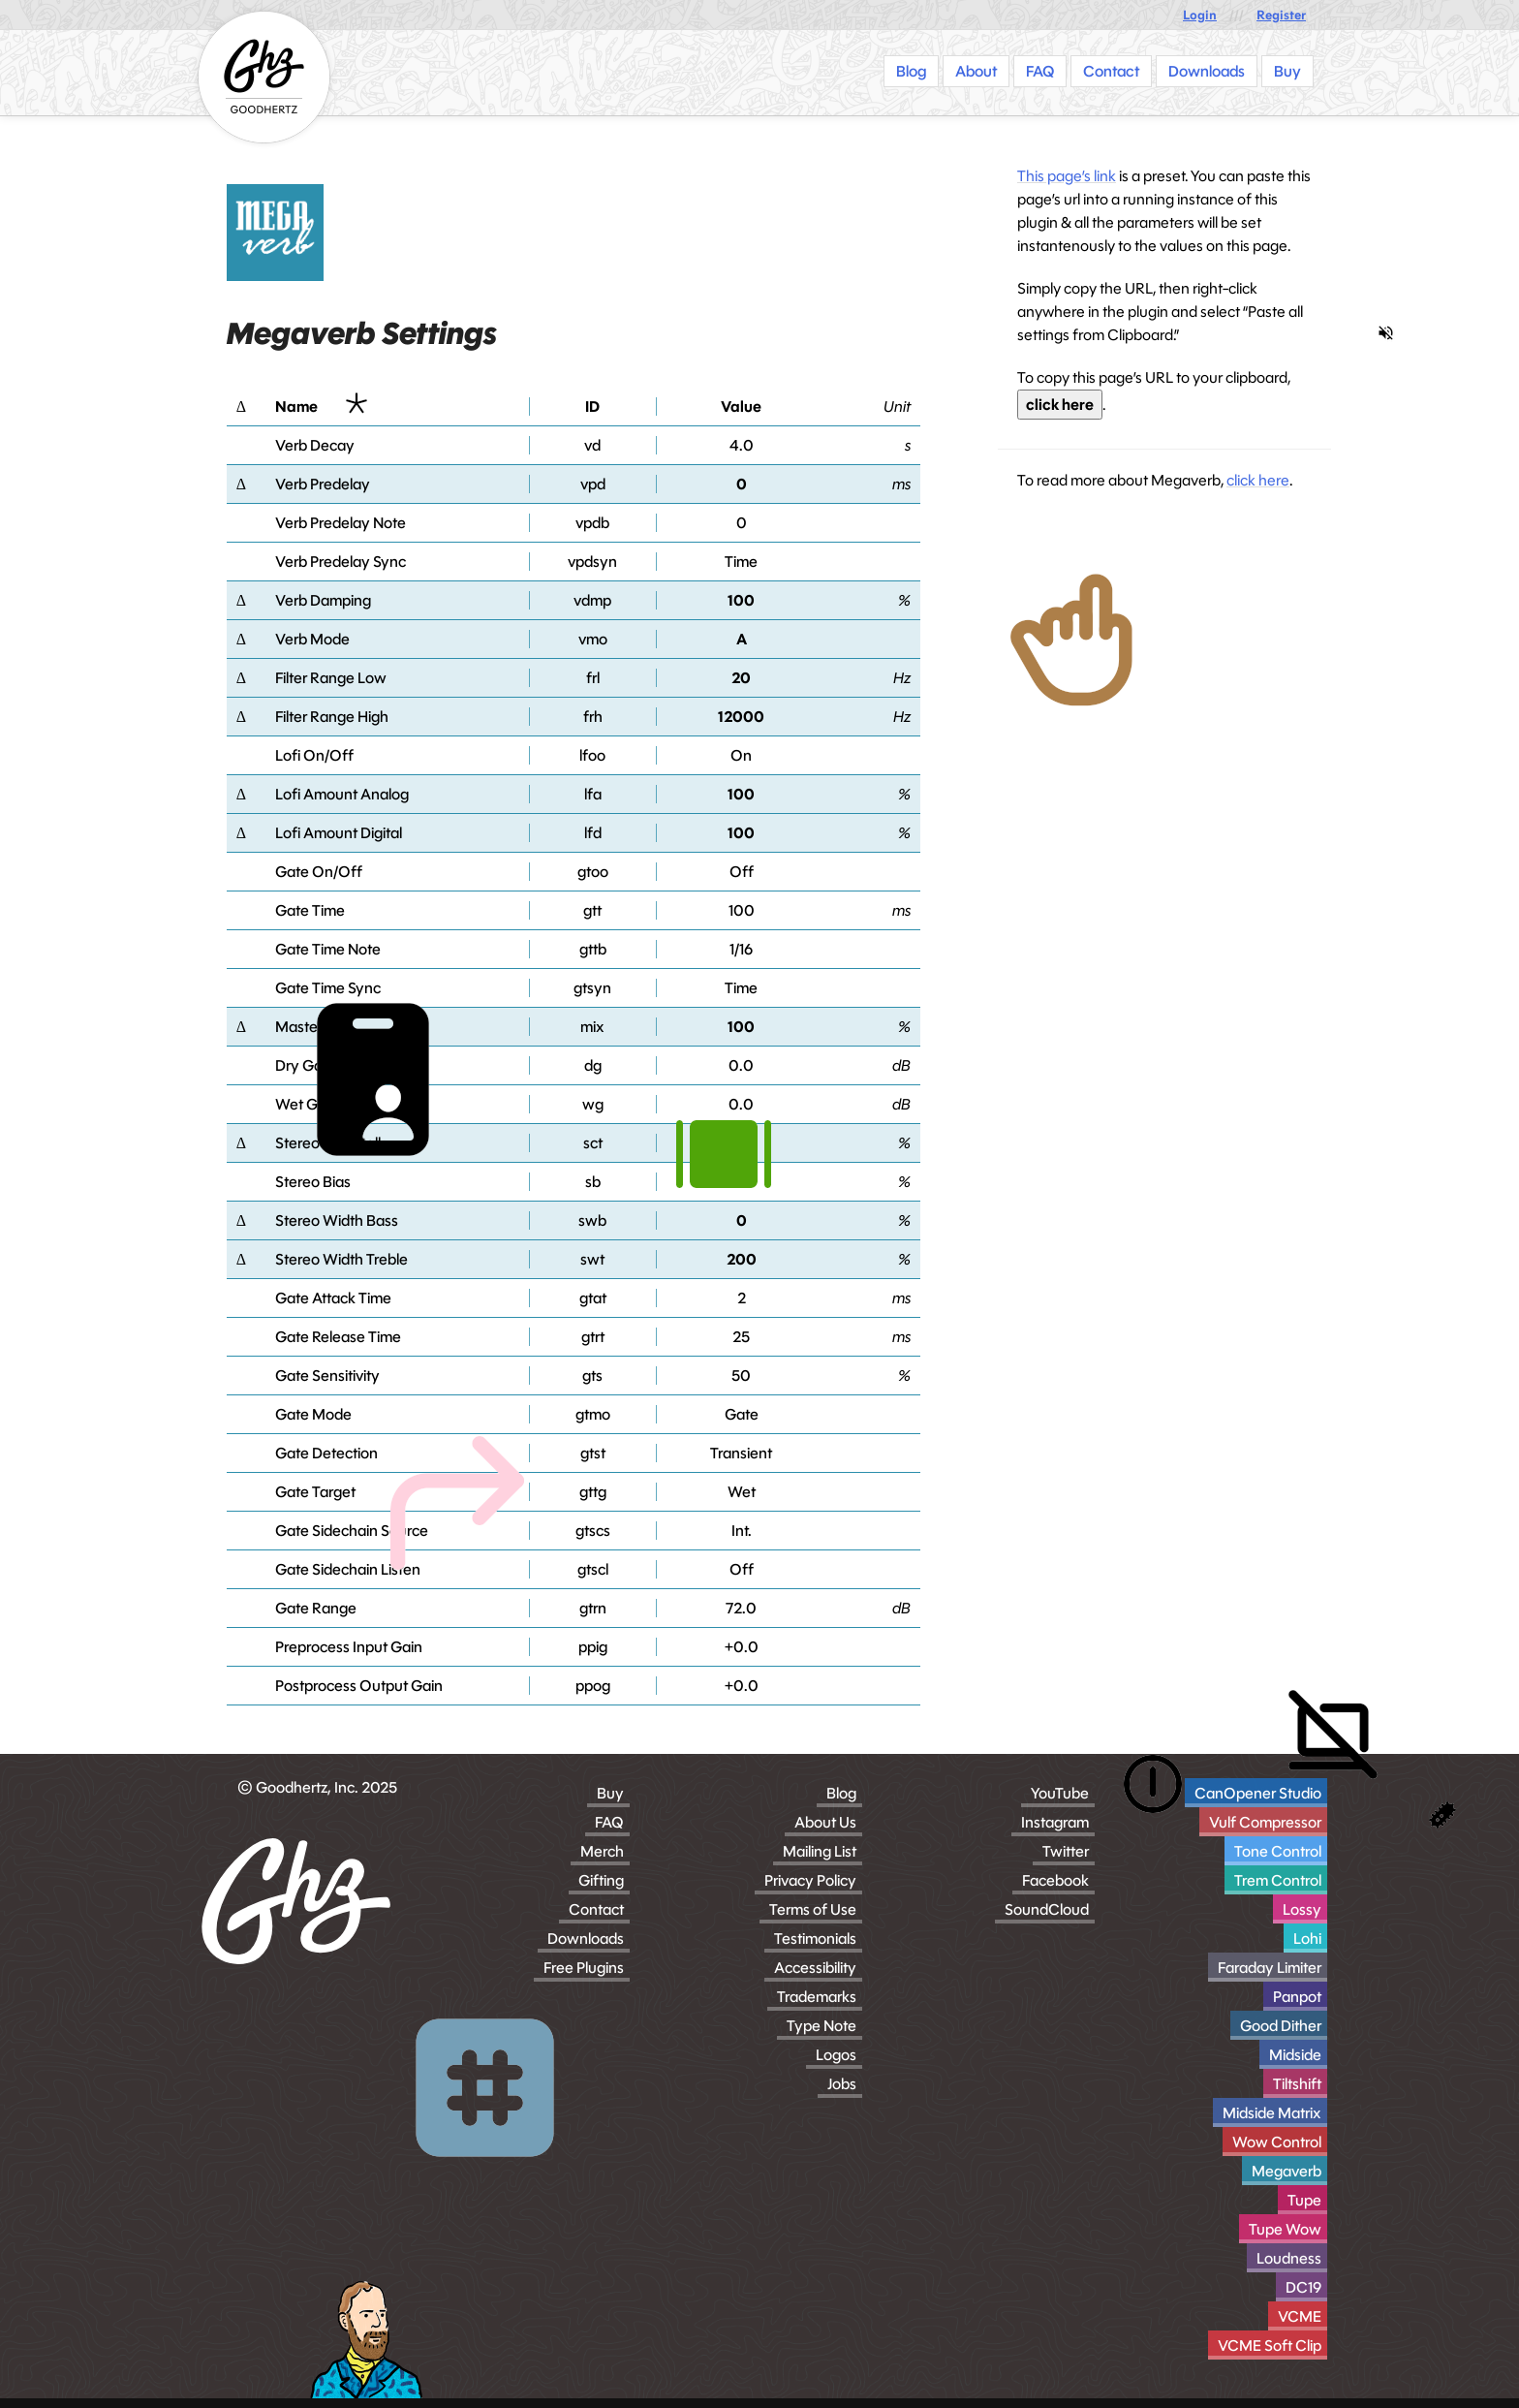  Describe the element at coordinates (1442, 1815) in the screenshot. I see `indicates microbiology or bacterial content` at that location.